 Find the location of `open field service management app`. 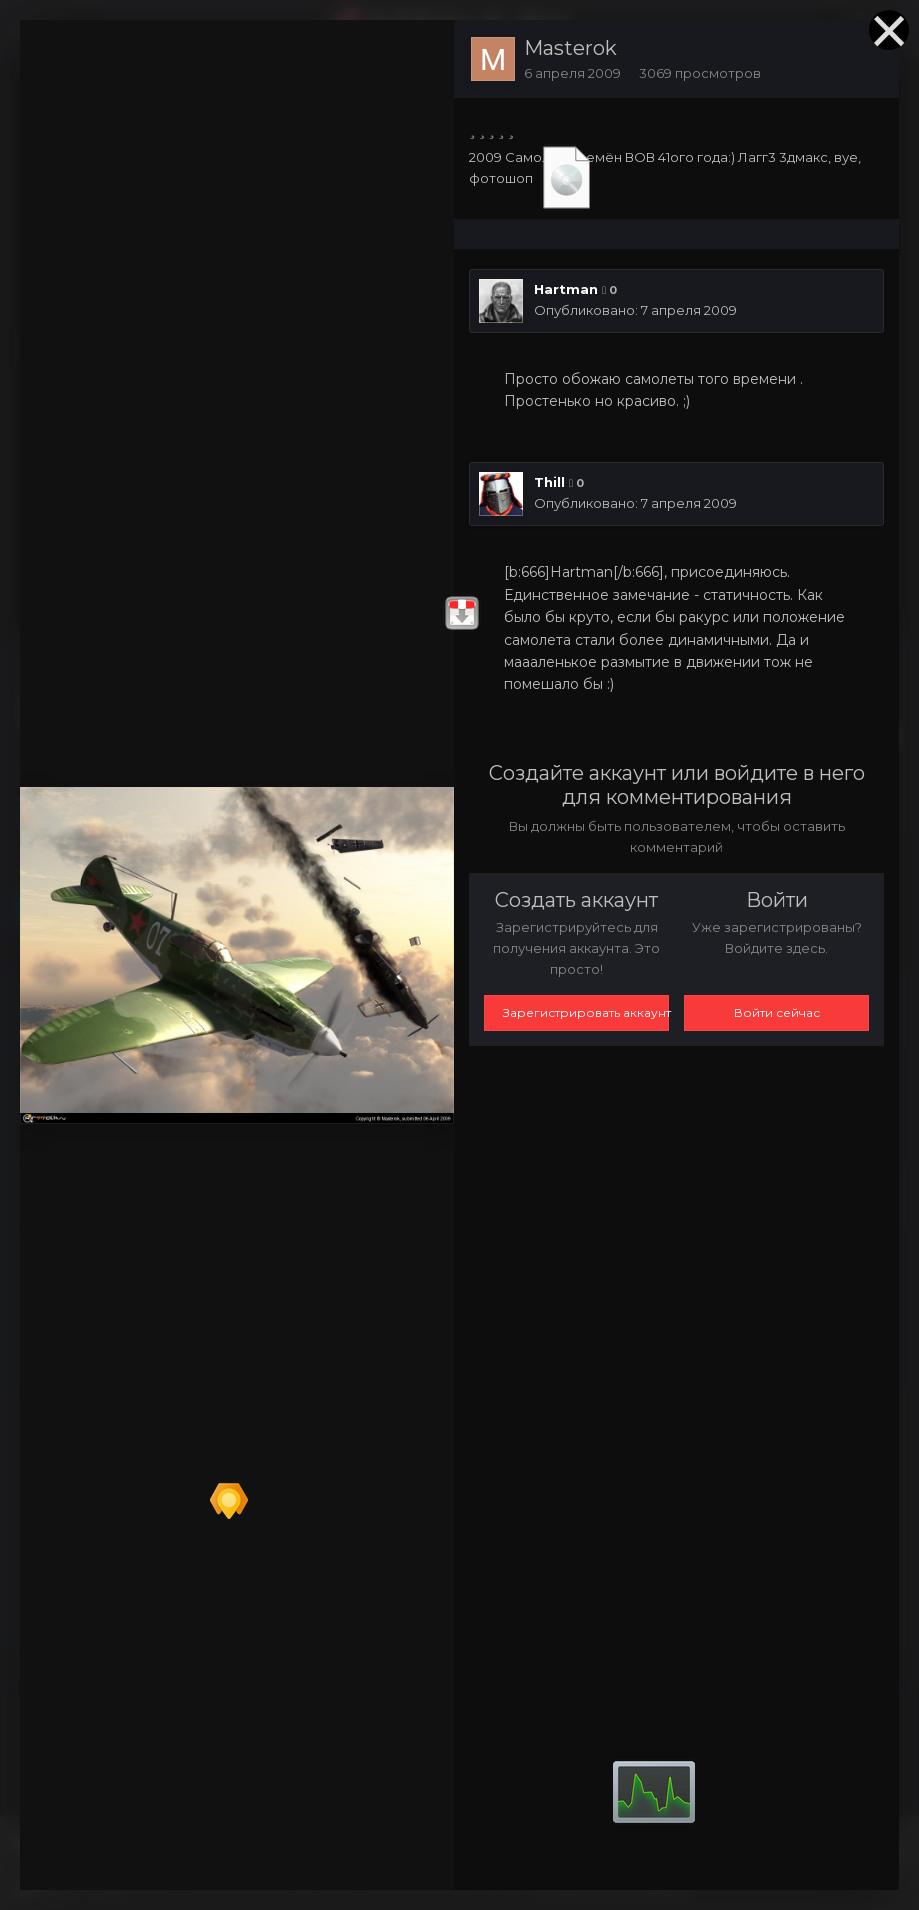

open field service management app is located at coordinates (229, 1500).